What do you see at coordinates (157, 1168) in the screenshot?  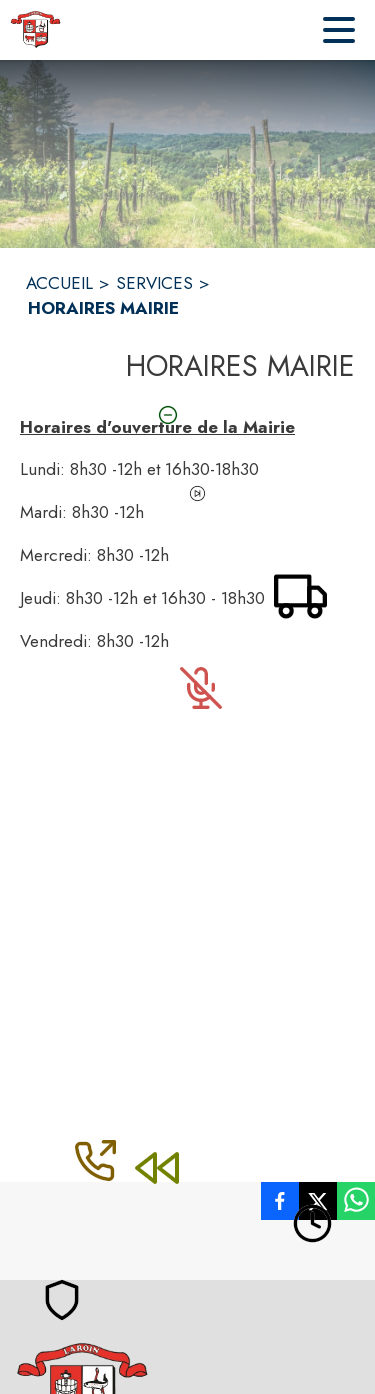 I see `rewind or skip backward in media playback` at bounding box center [157, 1168].